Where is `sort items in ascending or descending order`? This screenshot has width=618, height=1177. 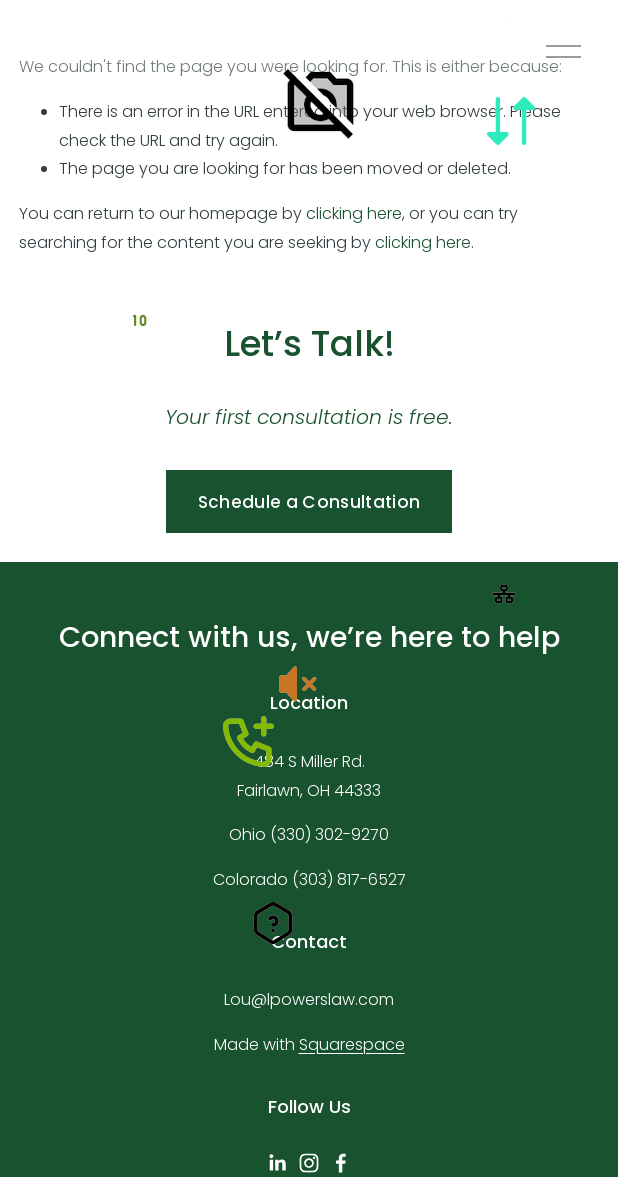
sort items in ascending or descending order is located at coordinates (511, 121).